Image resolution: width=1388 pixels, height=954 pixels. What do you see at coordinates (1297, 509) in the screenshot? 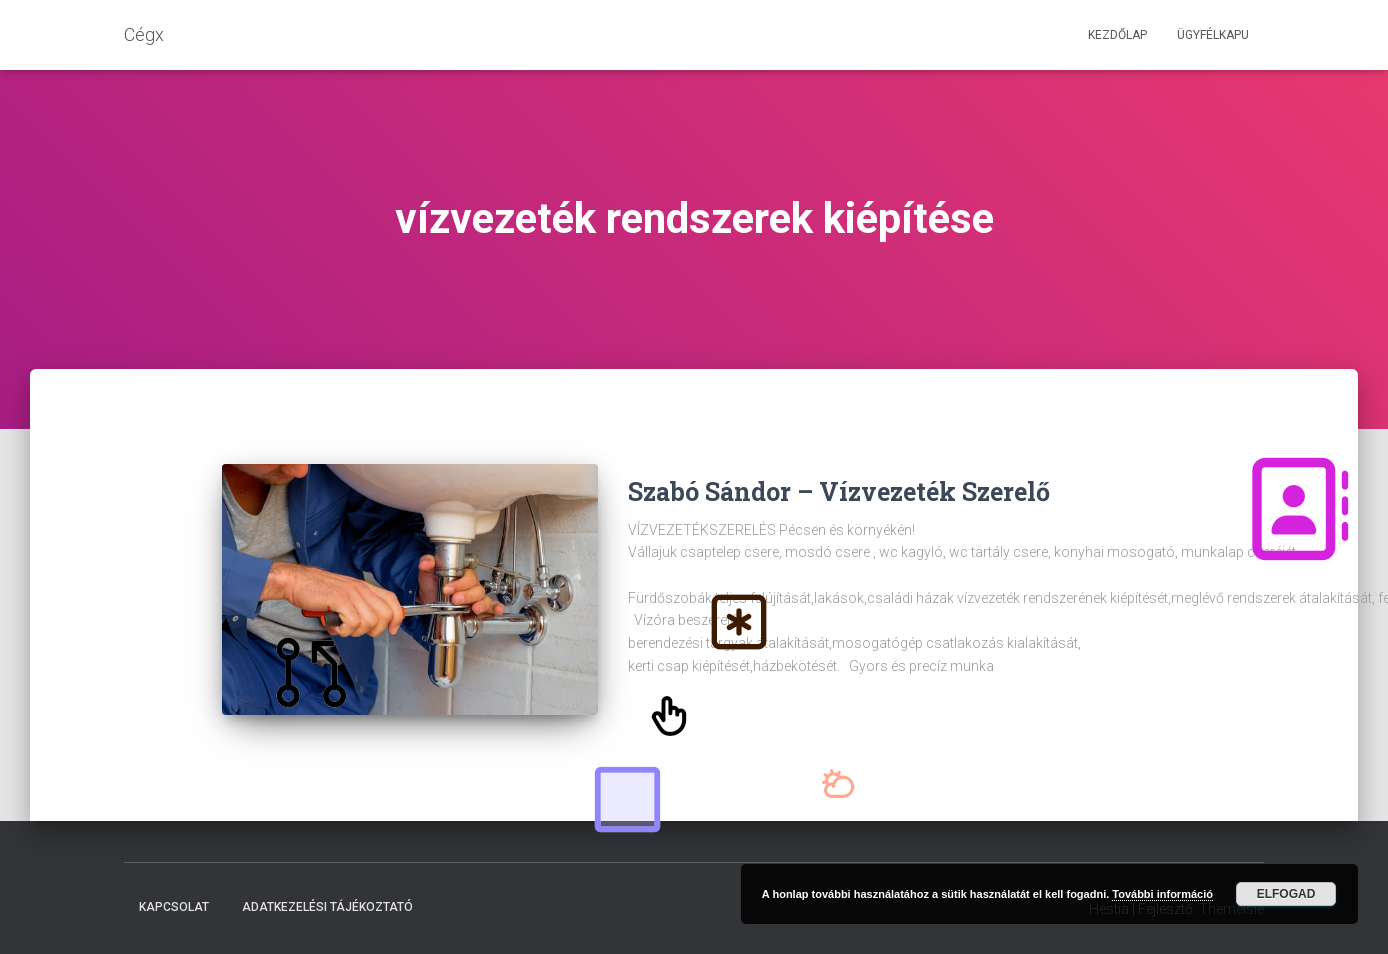
I see `access your contacts list` at bounding box center [1297, 509].